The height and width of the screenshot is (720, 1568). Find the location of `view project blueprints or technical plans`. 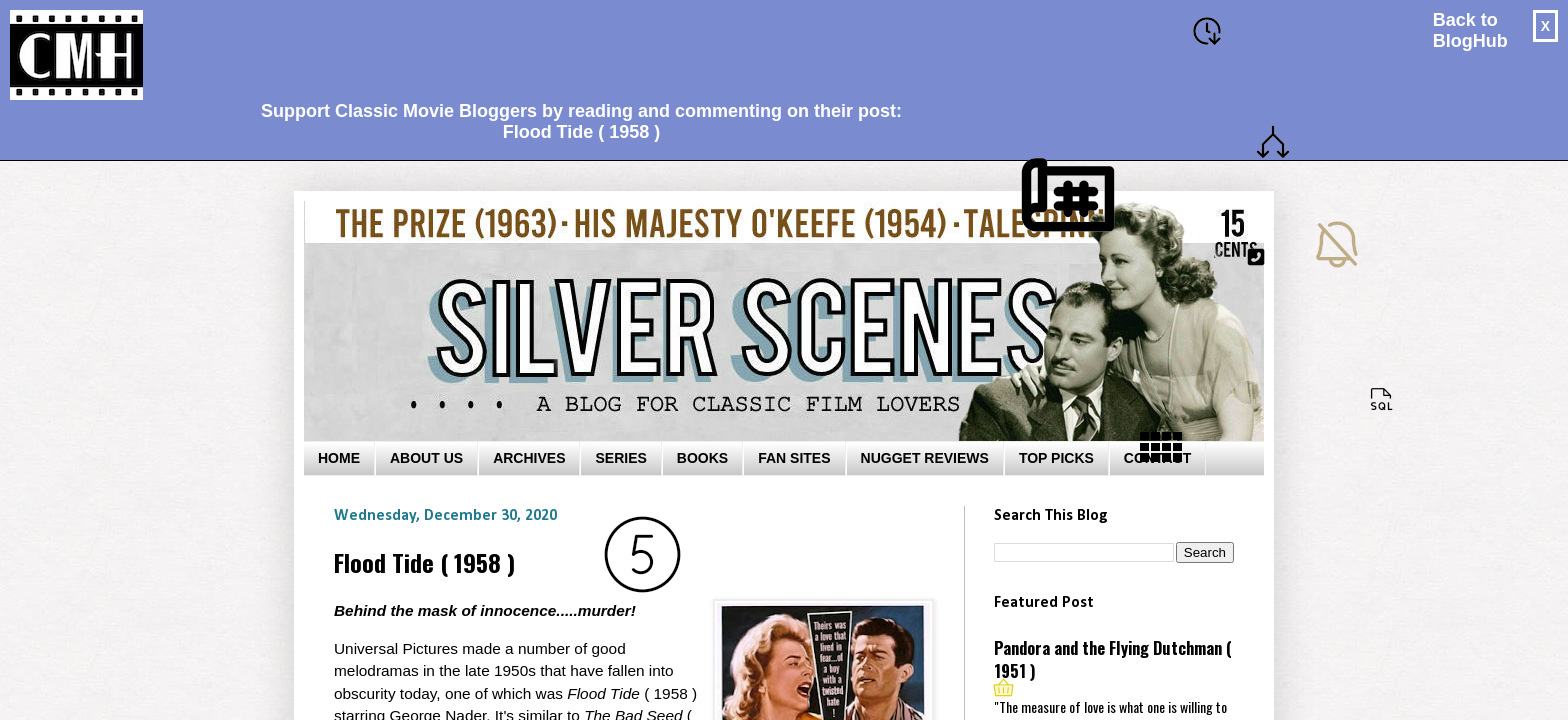

view project blueprints or technical plans is located at coordinates (1068, 198).